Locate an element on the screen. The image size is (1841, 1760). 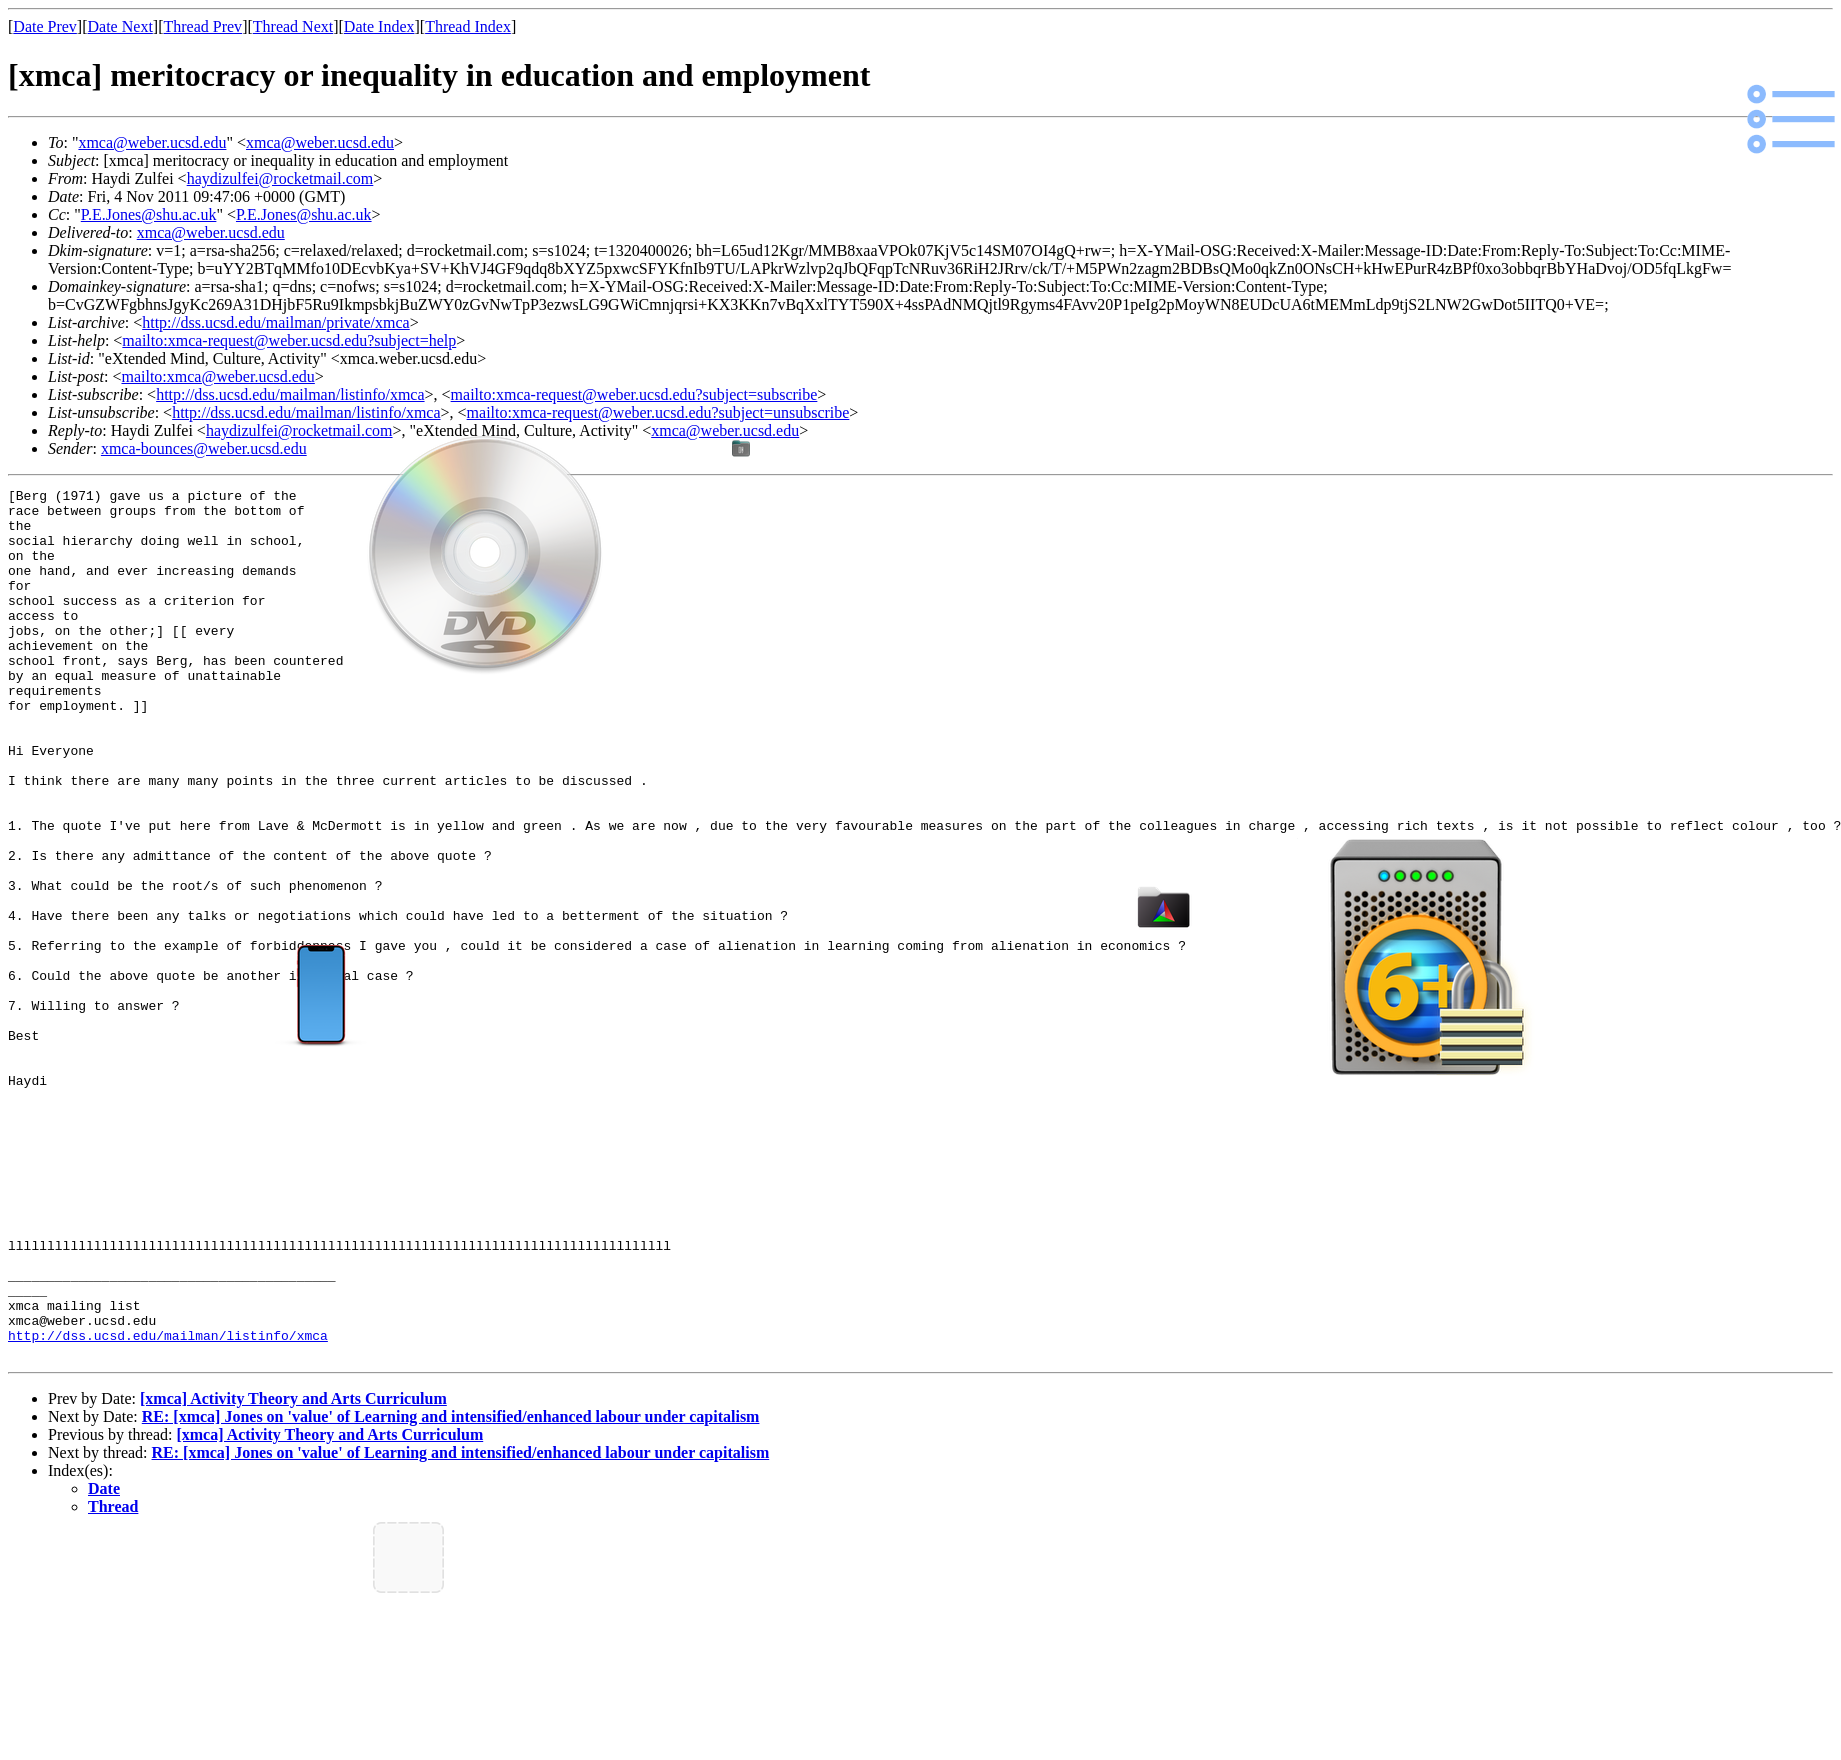
folder containing cmake build configuration files is located at coordinates (1163, 908).